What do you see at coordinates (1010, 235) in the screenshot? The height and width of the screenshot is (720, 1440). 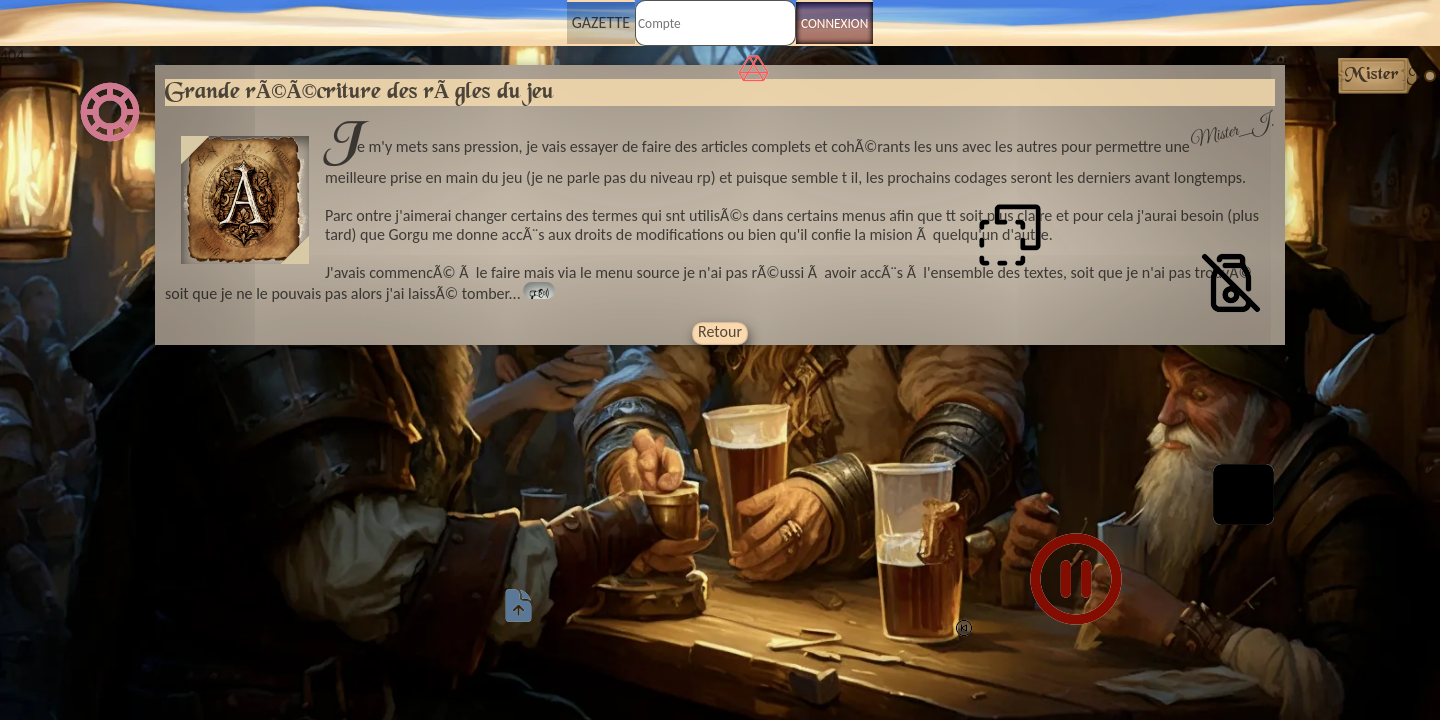 I see `bring selected layer to front` at bounding box center [1010, 235].